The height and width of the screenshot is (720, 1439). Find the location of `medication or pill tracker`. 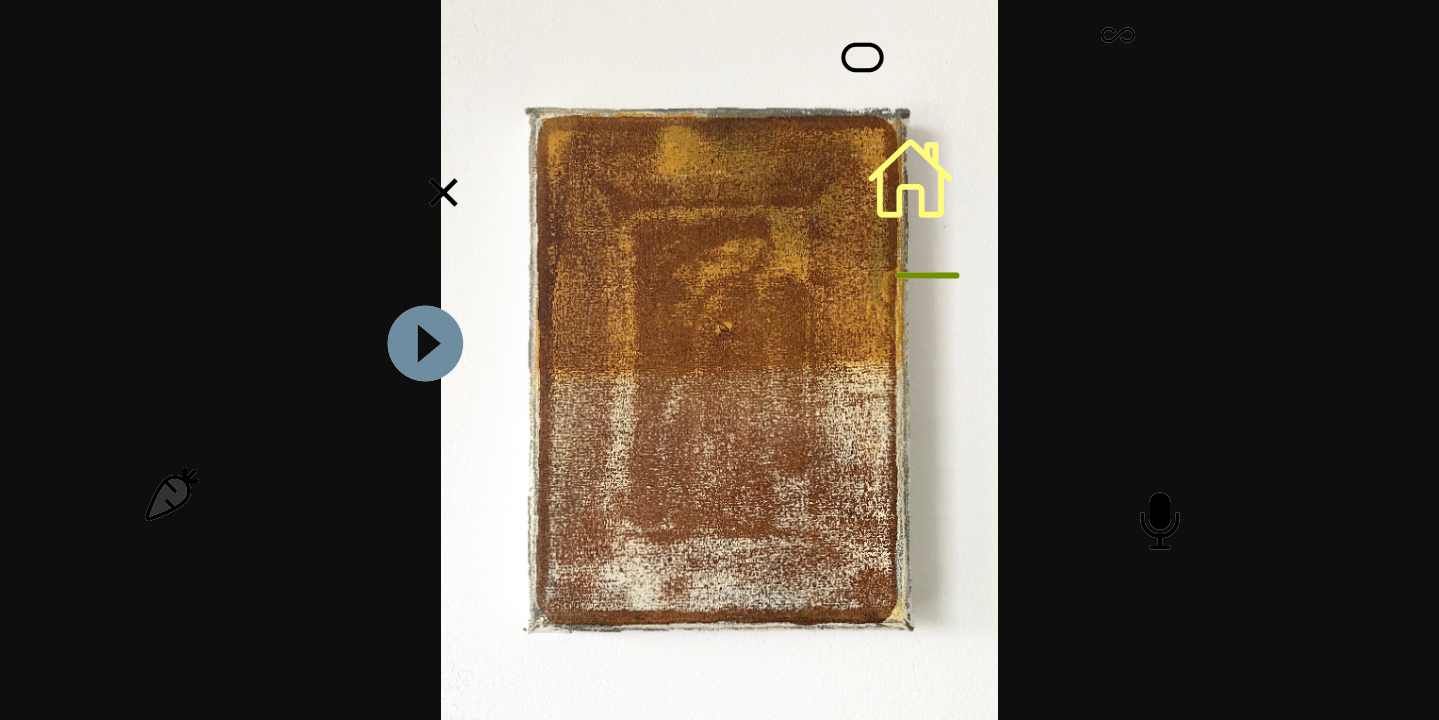

medication or pill tracker is located at coordinates (862, 57).